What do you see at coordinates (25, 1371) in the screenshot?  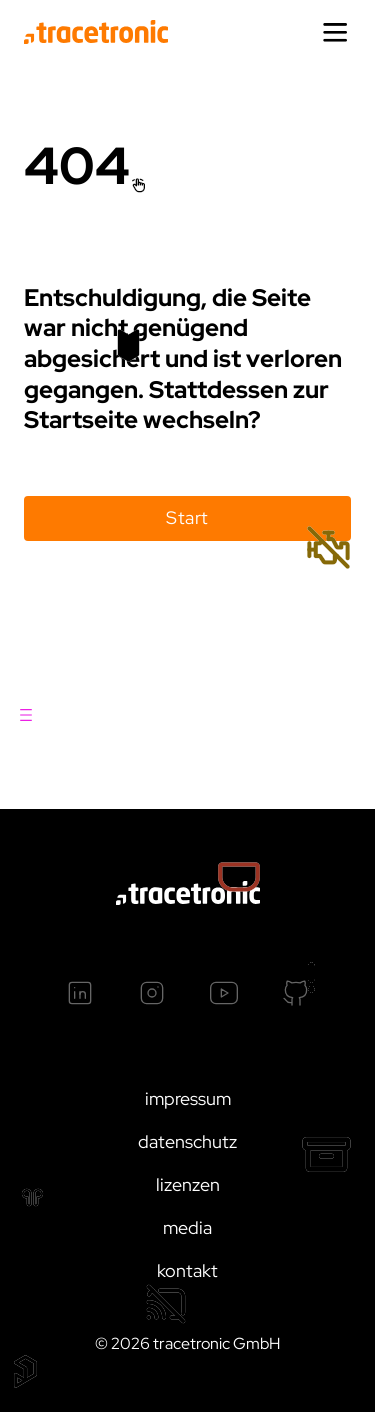 I see `open Printables 3D printing community` at bounding box center [25, 1371].